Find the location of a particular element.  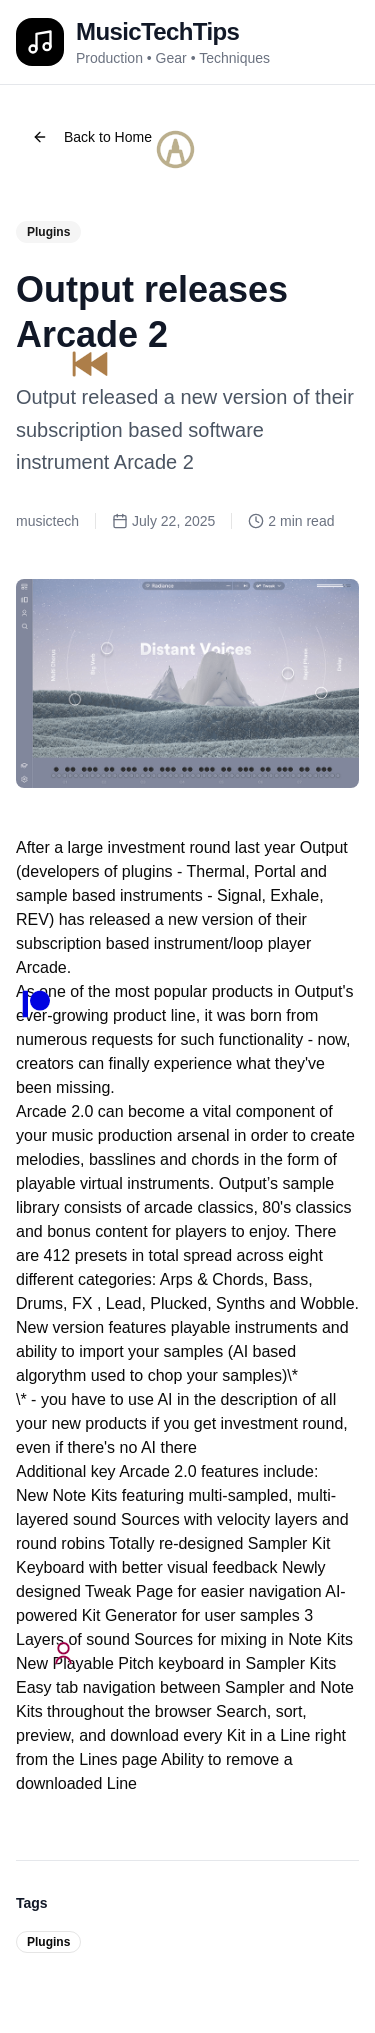

sketch app logo is located at coordinates (175, 149).